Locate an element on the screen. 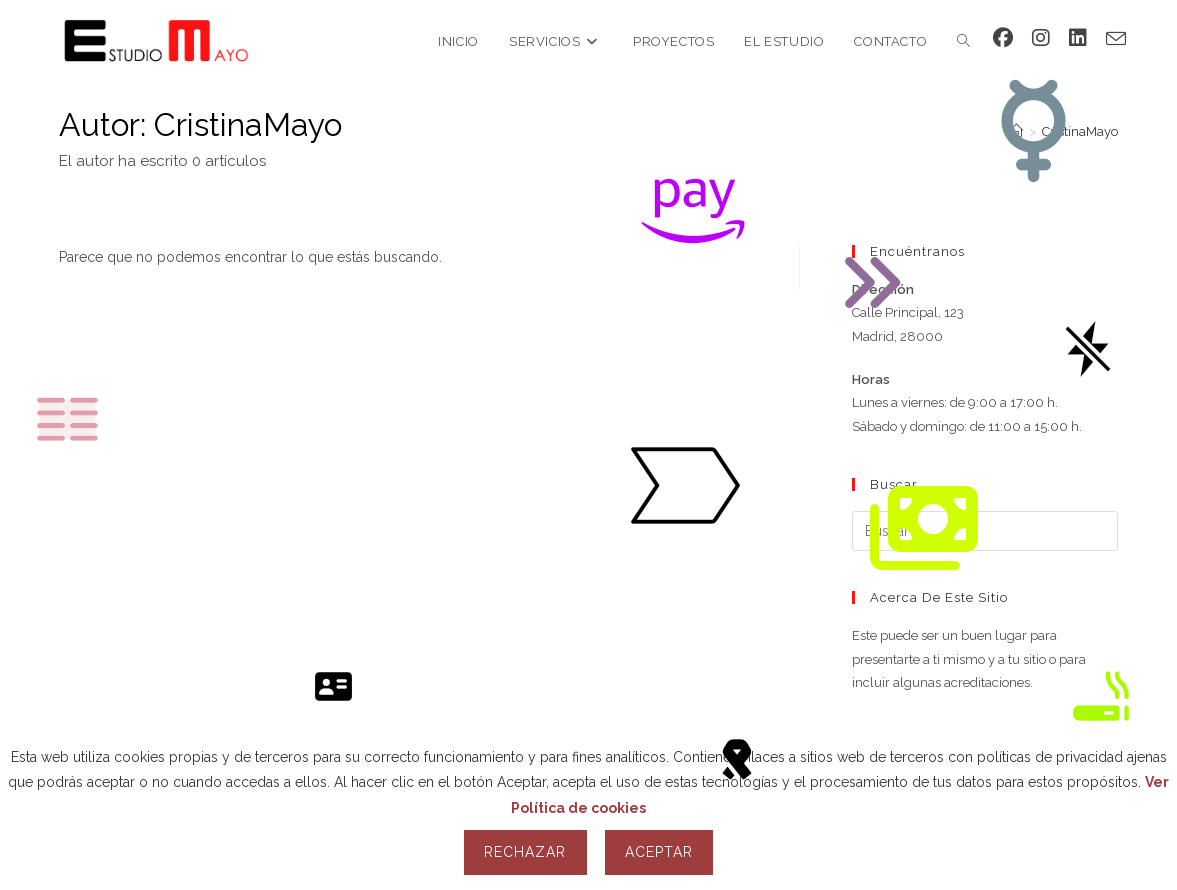 Image resolution: width=1177 pixels, height=890 pixels. switch to multi-column text layout is located at coordinates (67, 420).